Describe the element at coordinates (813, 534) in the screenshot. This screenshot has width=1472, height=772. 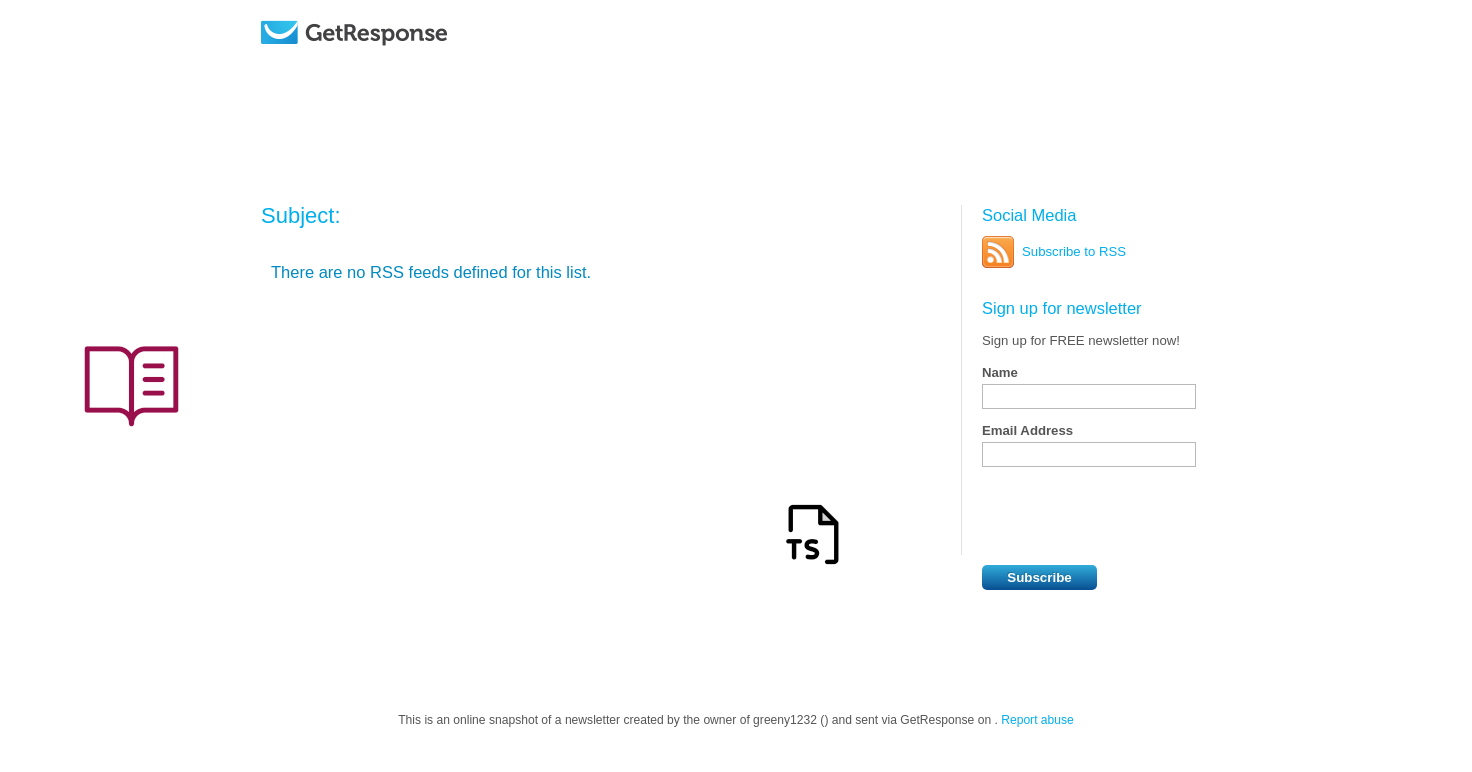
I see `typescript source file` at that location.